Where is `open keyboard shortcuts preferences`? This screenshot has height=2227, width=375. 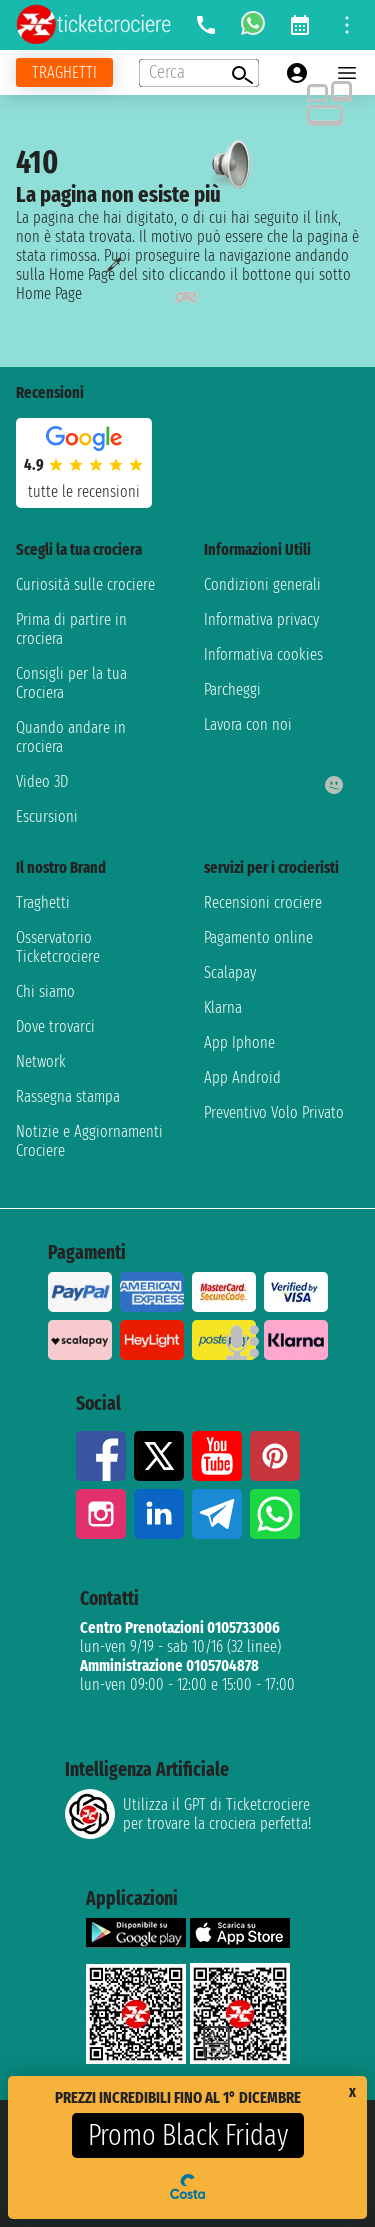 open keyboard shortcuts preferences is located at coordinates (331, 105).